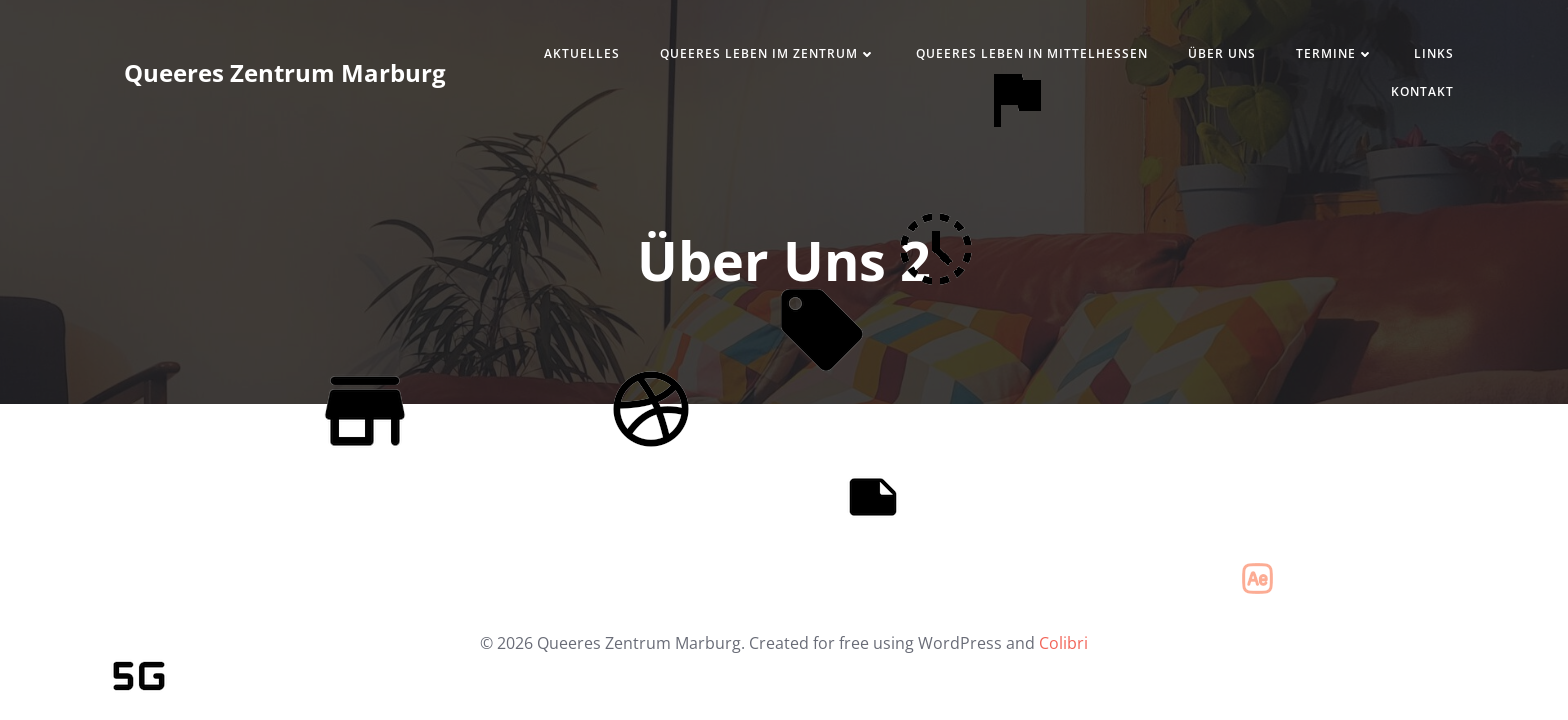 The image size is (1568, 720). Describe the element at coordinates (822, 330) in the screenshot. I see `add or view tags for an item` at that location.